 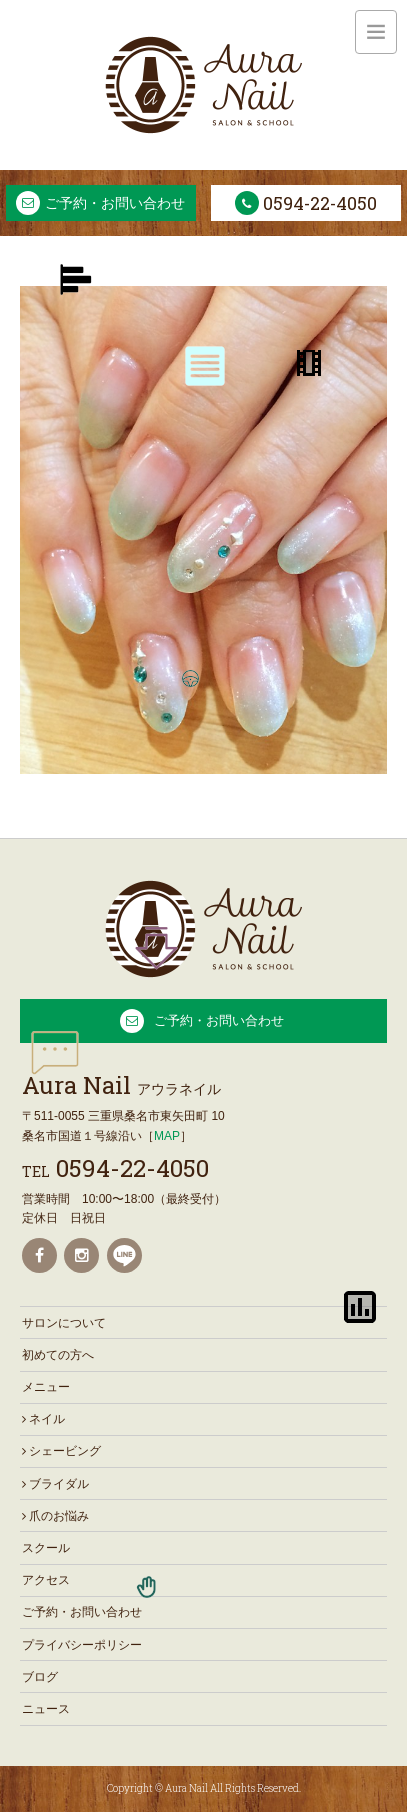 I want to click on view horizontal bar chart data, so click(x=74, y=279).